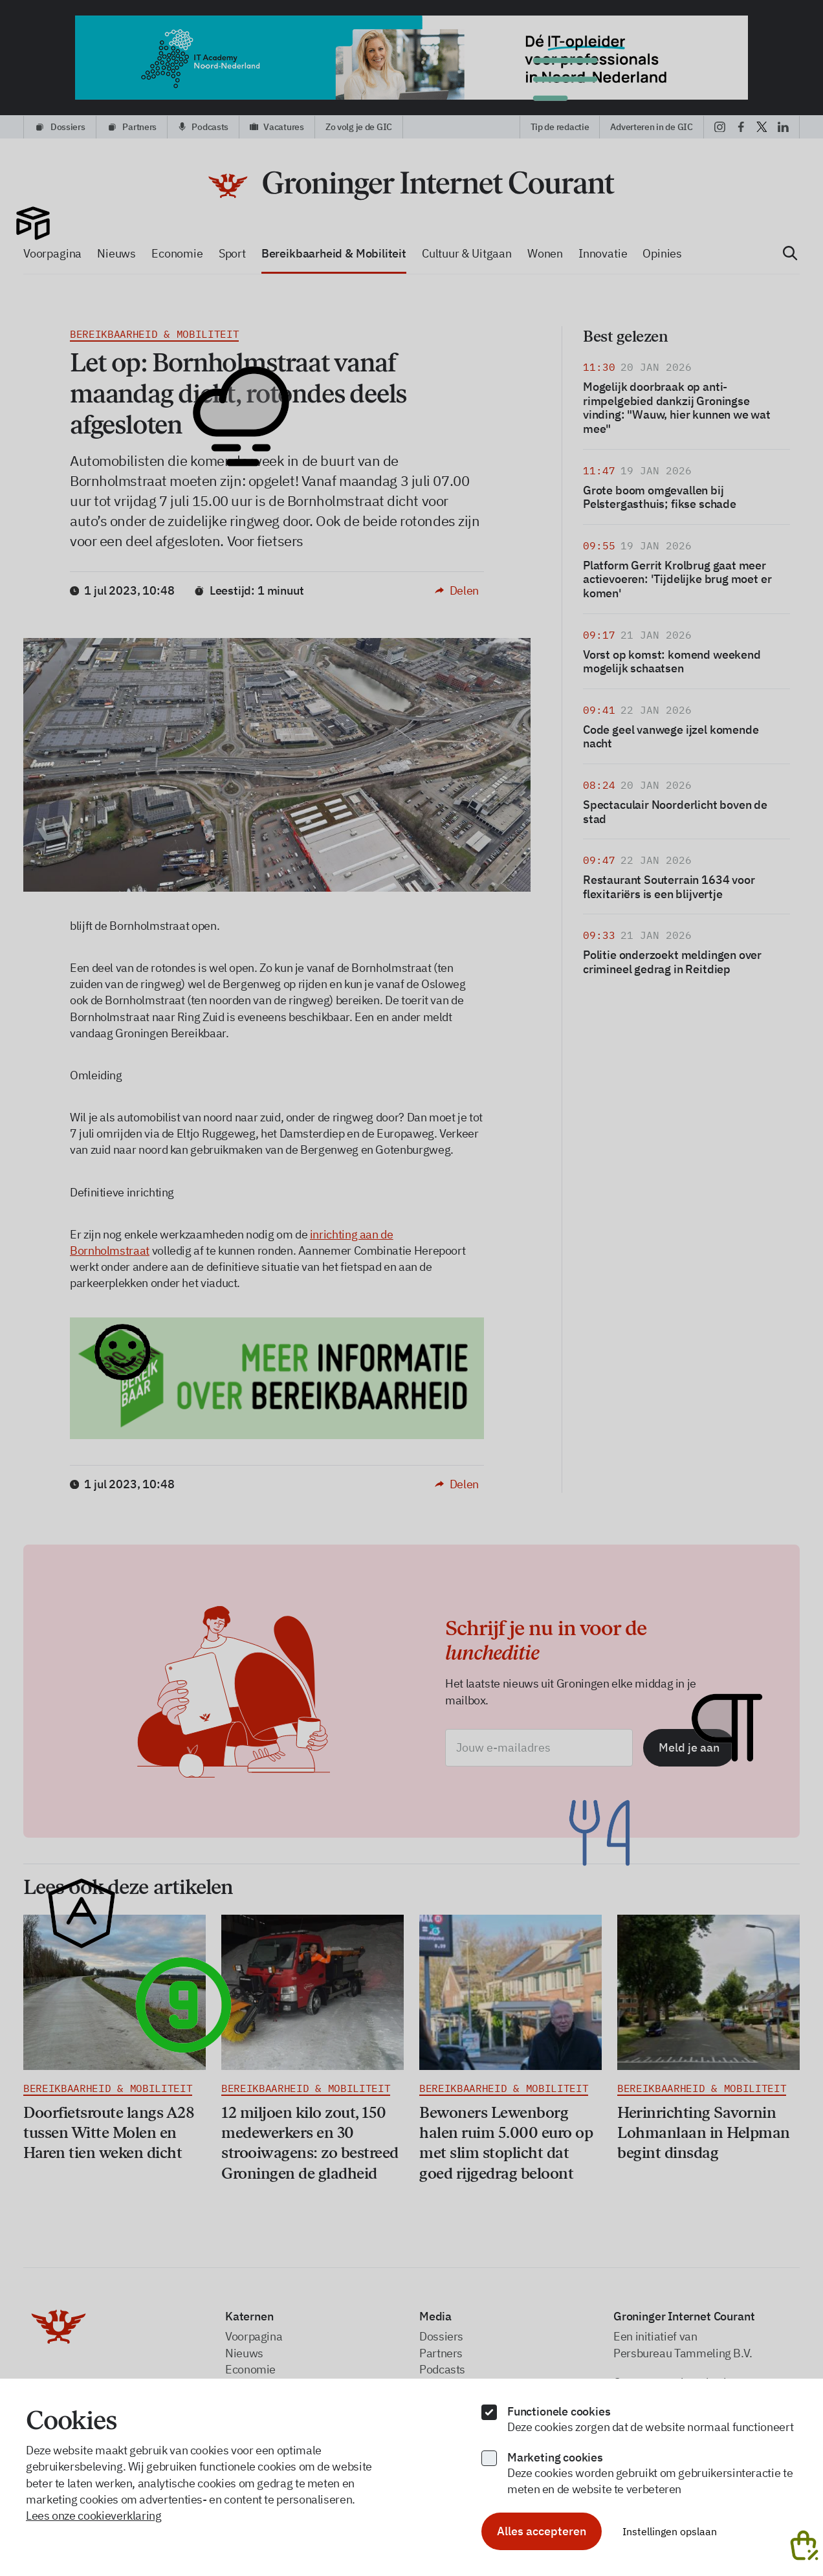 Image resolution: width=823 pixels, height=2576 pixels. Describe the element at coordinates (33, 223) in the screenshot. I see `open airtable` at that location.